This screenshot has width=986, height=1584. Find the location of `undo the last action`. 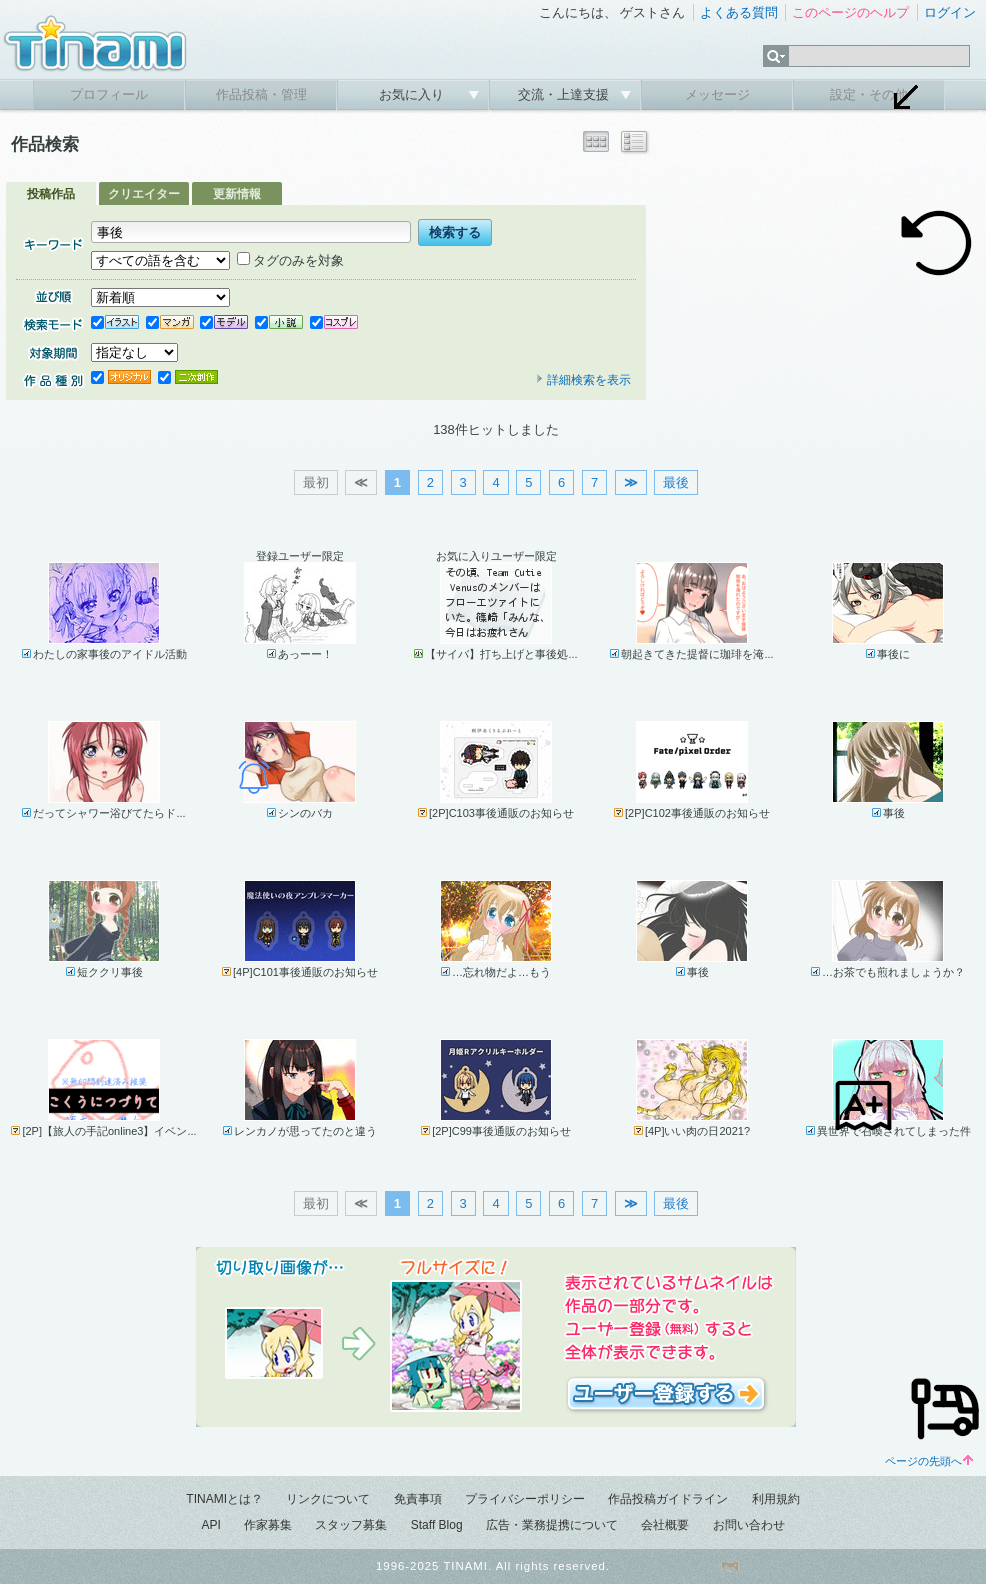

undo the last action is located at coordinates (939, 243).